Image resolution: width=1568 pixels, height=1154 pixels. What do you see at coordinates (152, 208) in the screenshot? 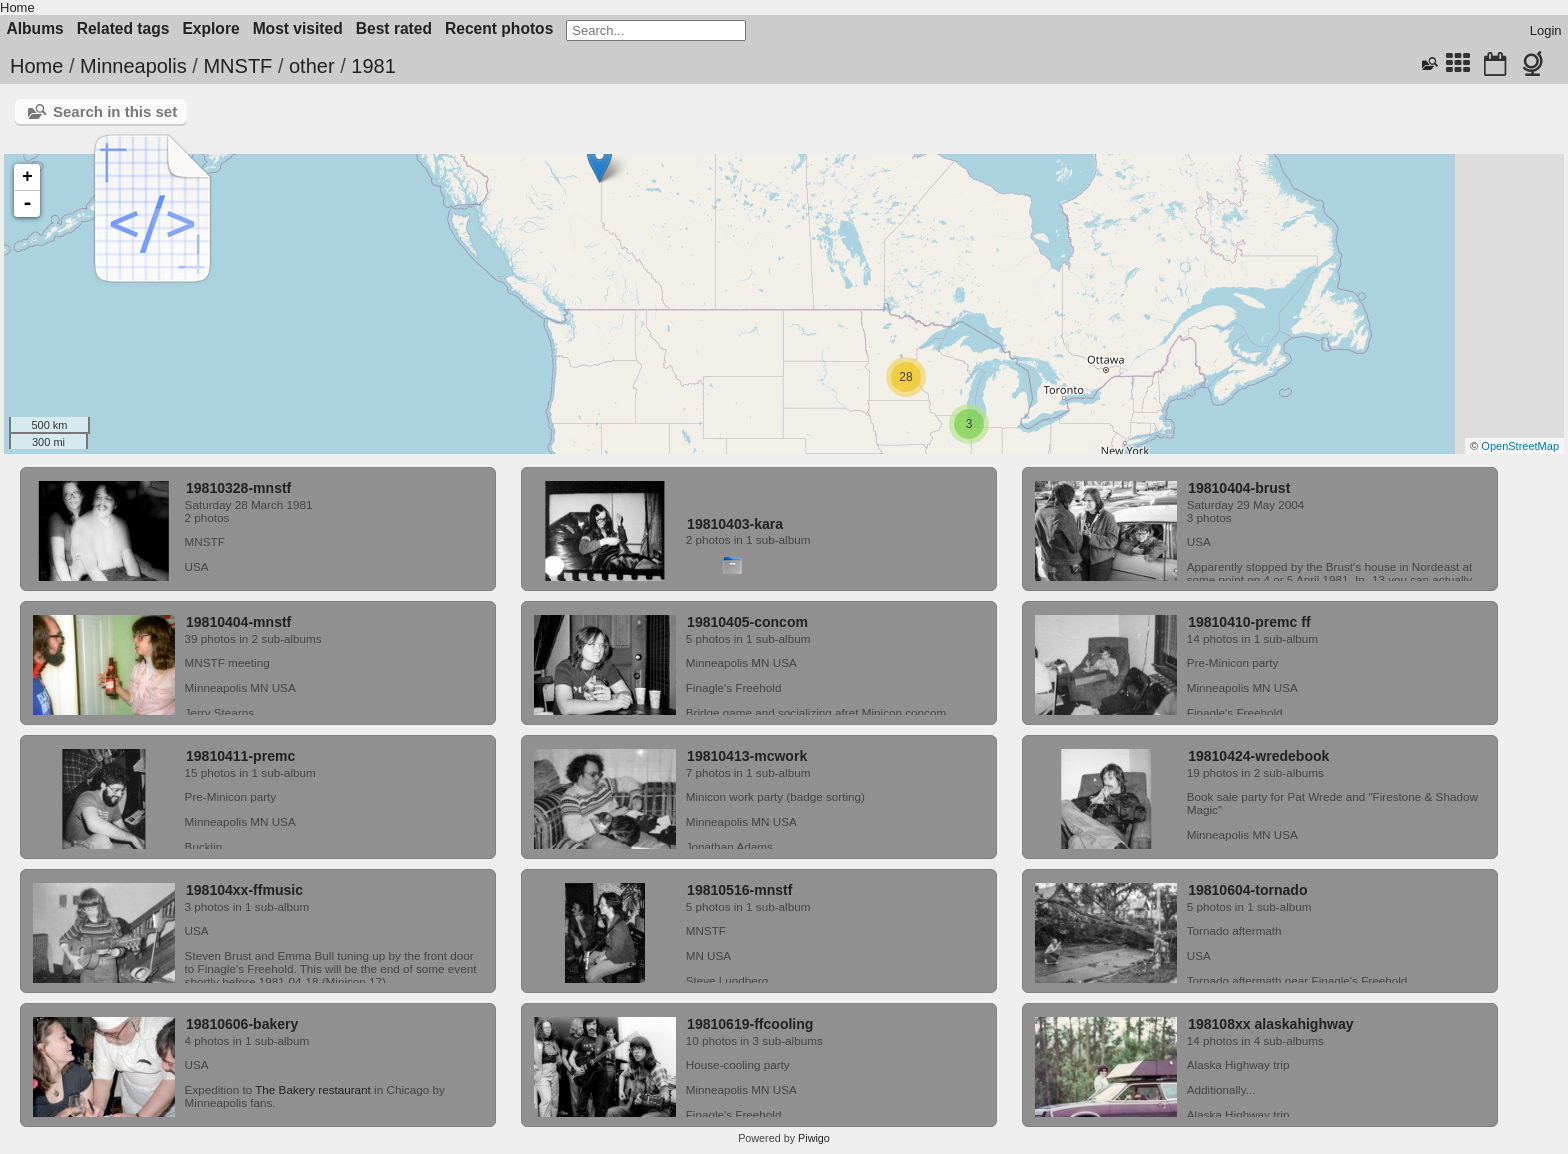
I see `an html template file` at bounding box center [152, 208].